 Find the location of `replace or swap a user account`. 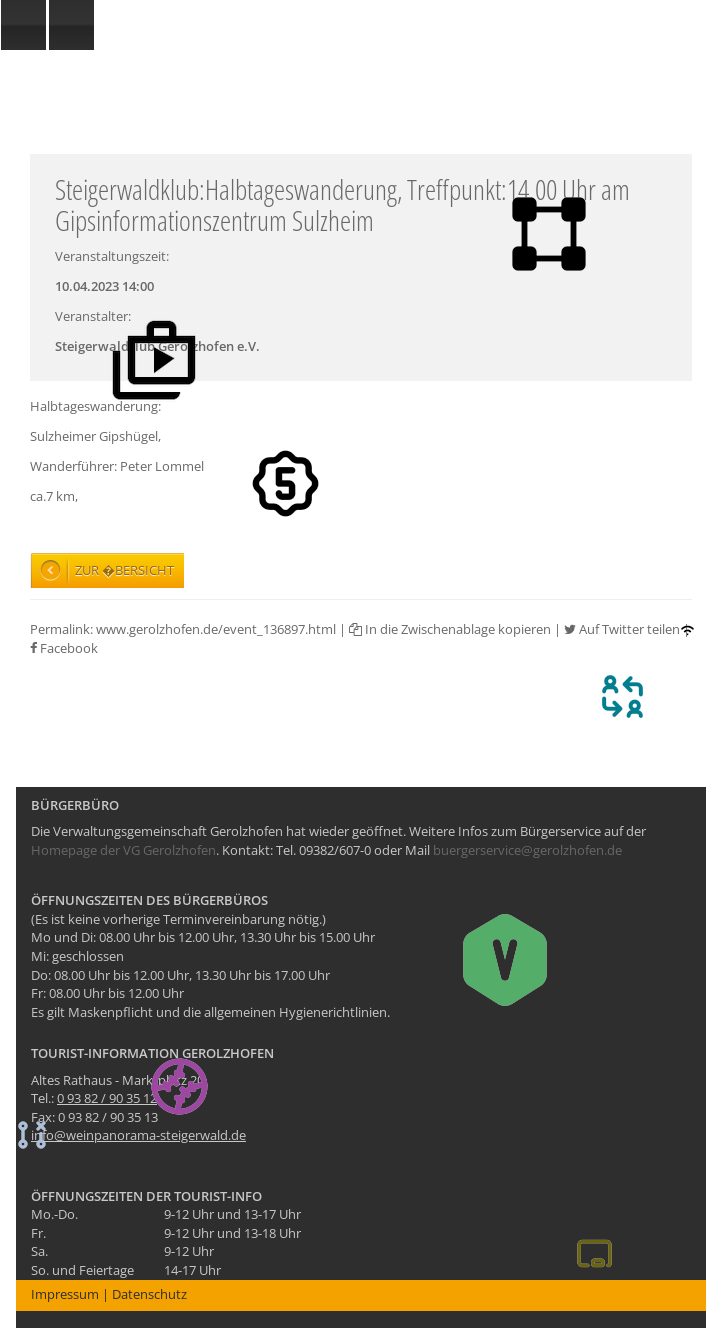

replace or swap a user account is located at coordinates (622, 696).